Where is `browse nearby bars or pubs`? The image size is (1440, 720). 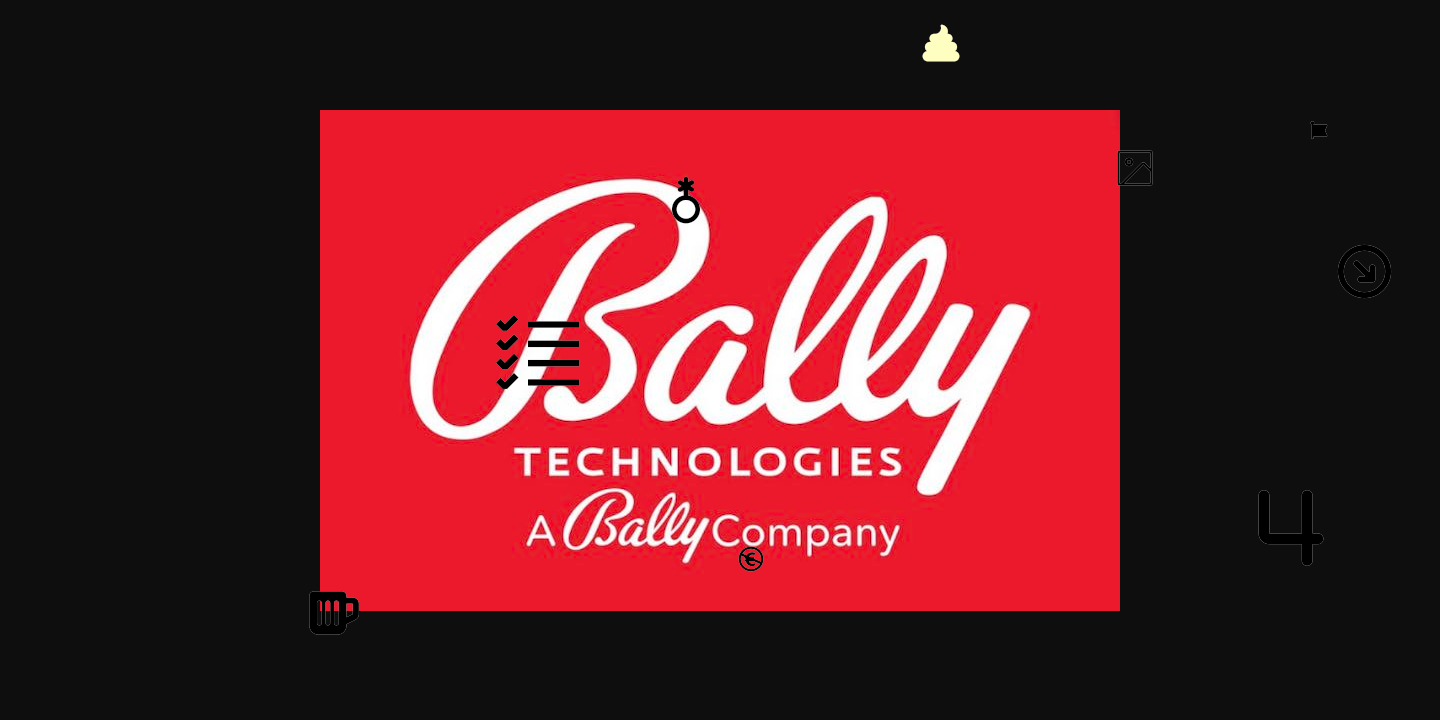 browse nearby bars or pubs is located at coordinates (331, 613).